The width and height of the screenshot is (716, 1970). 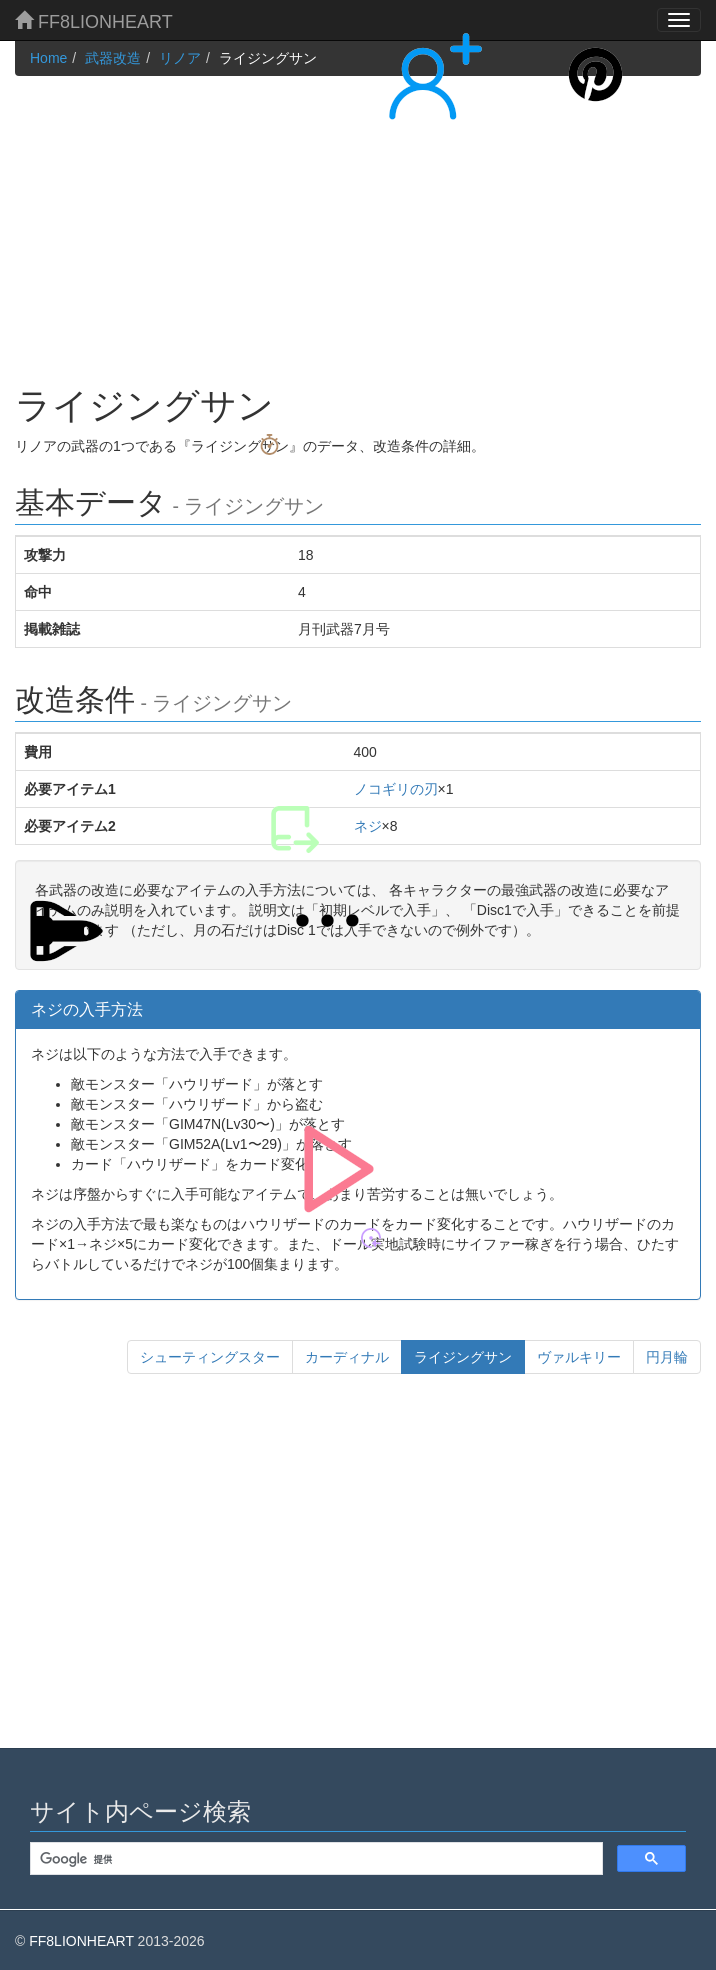 I want to click on add a new user or contact, so click(x=435, y=79).